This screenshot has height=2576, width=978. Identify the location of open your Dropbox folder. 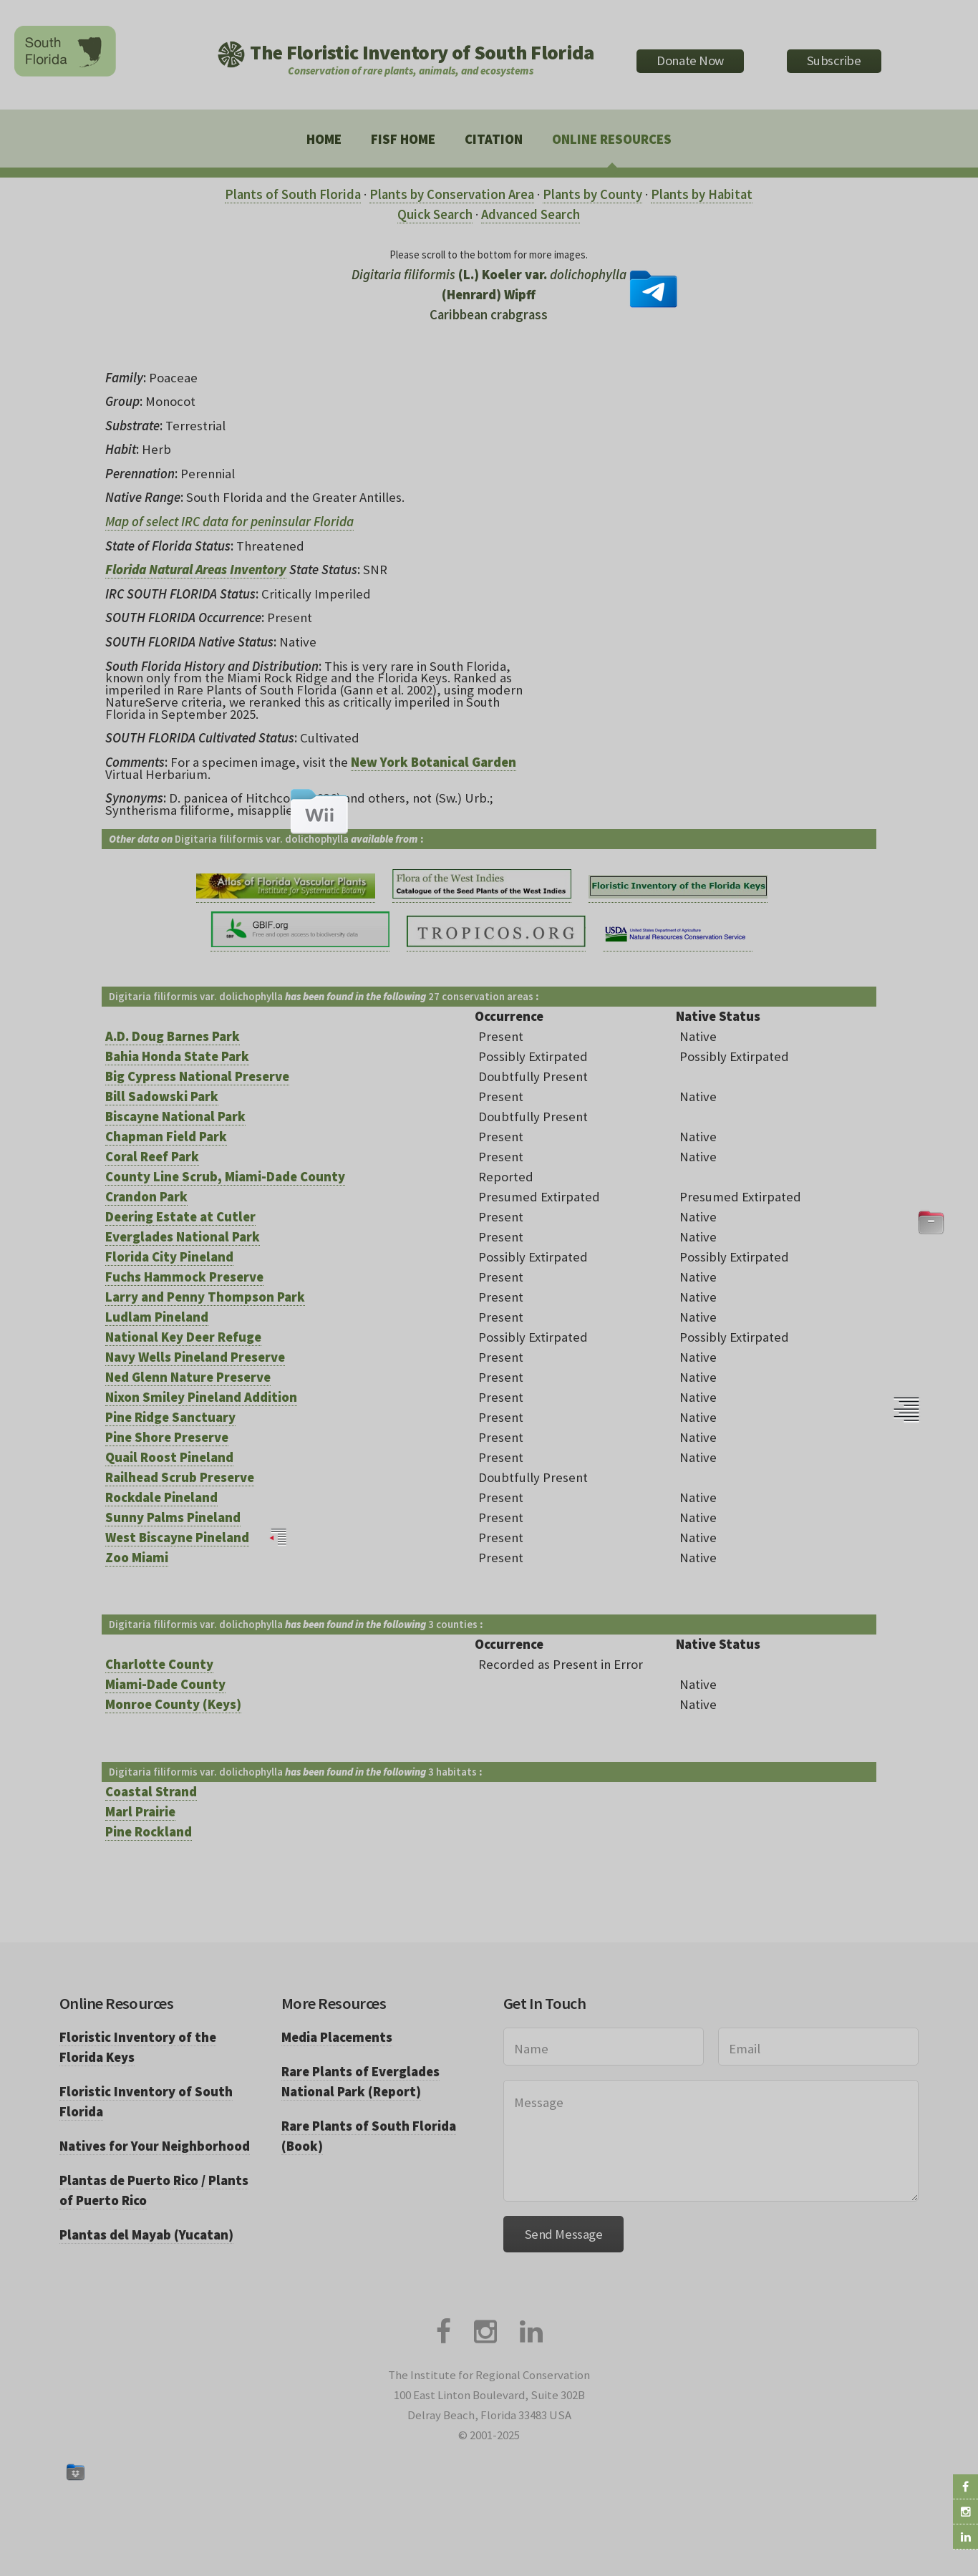
(75, 2471).